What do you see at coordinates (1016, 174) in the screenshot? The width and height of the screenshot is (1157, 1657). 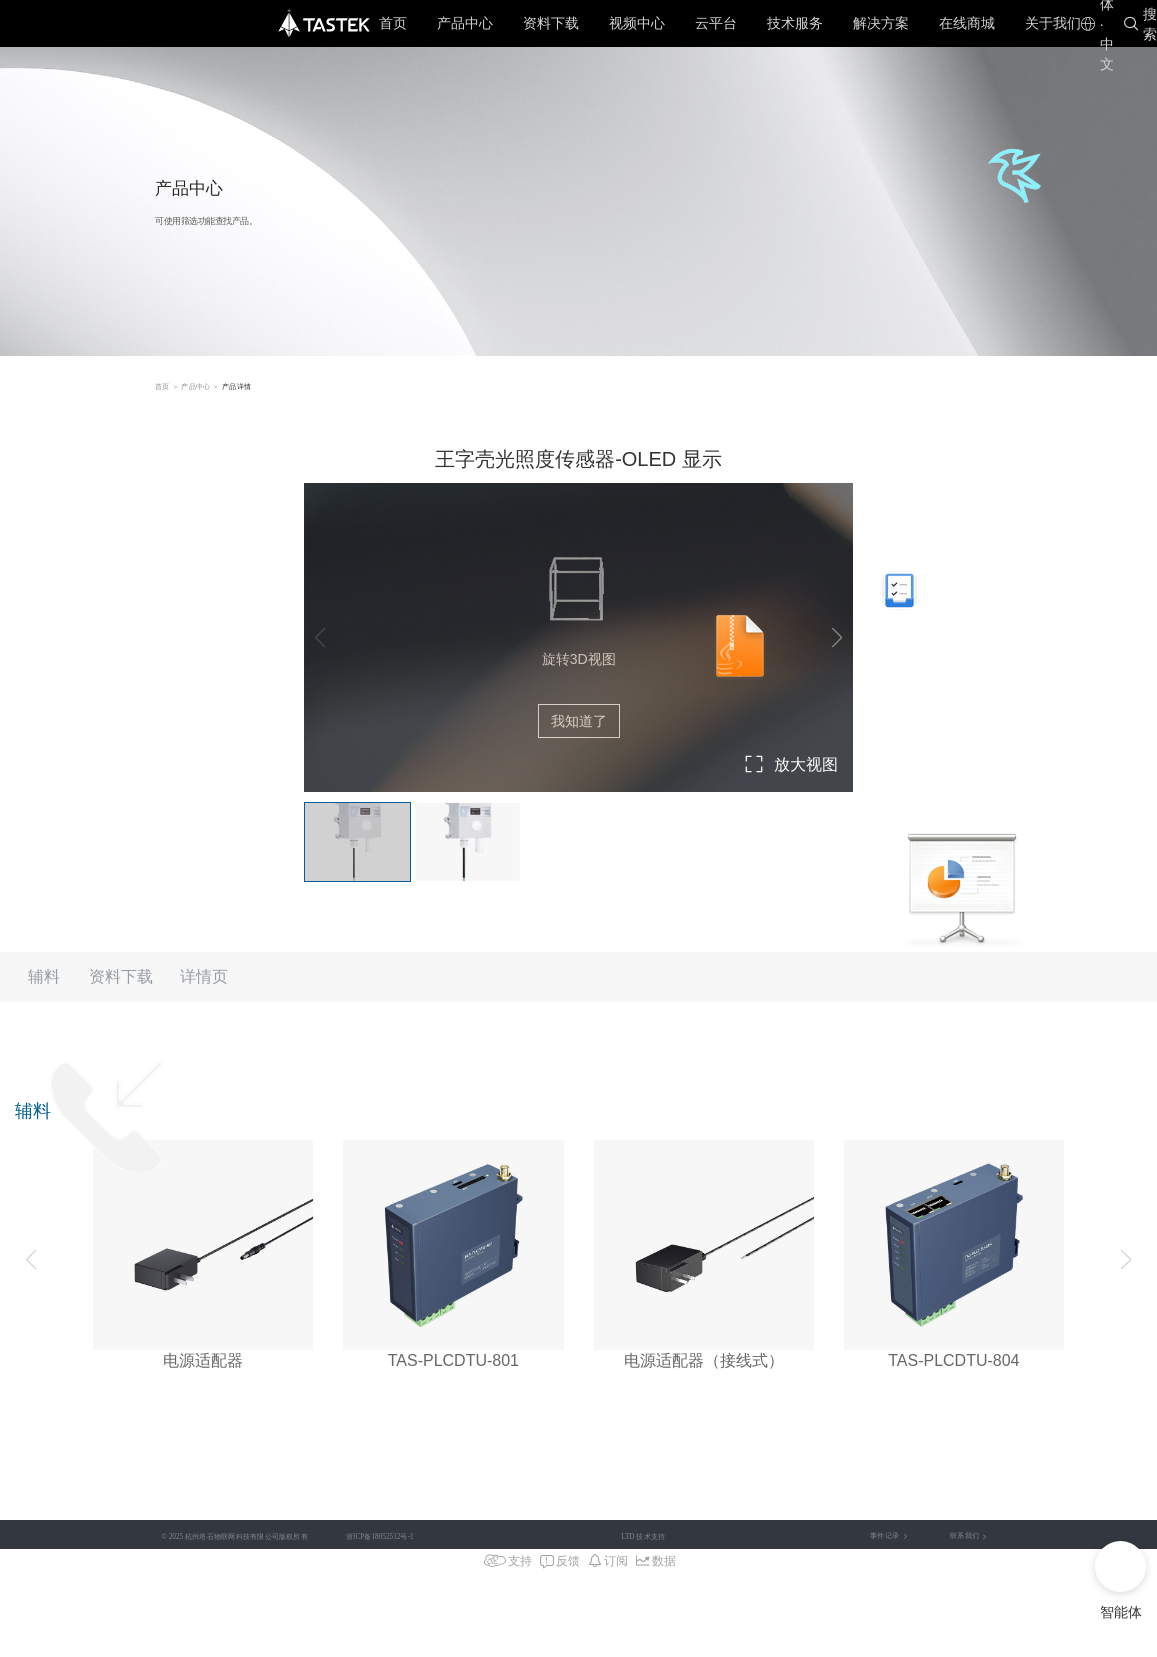 I see `open kate text editor` at bounding box center [1016, 174].